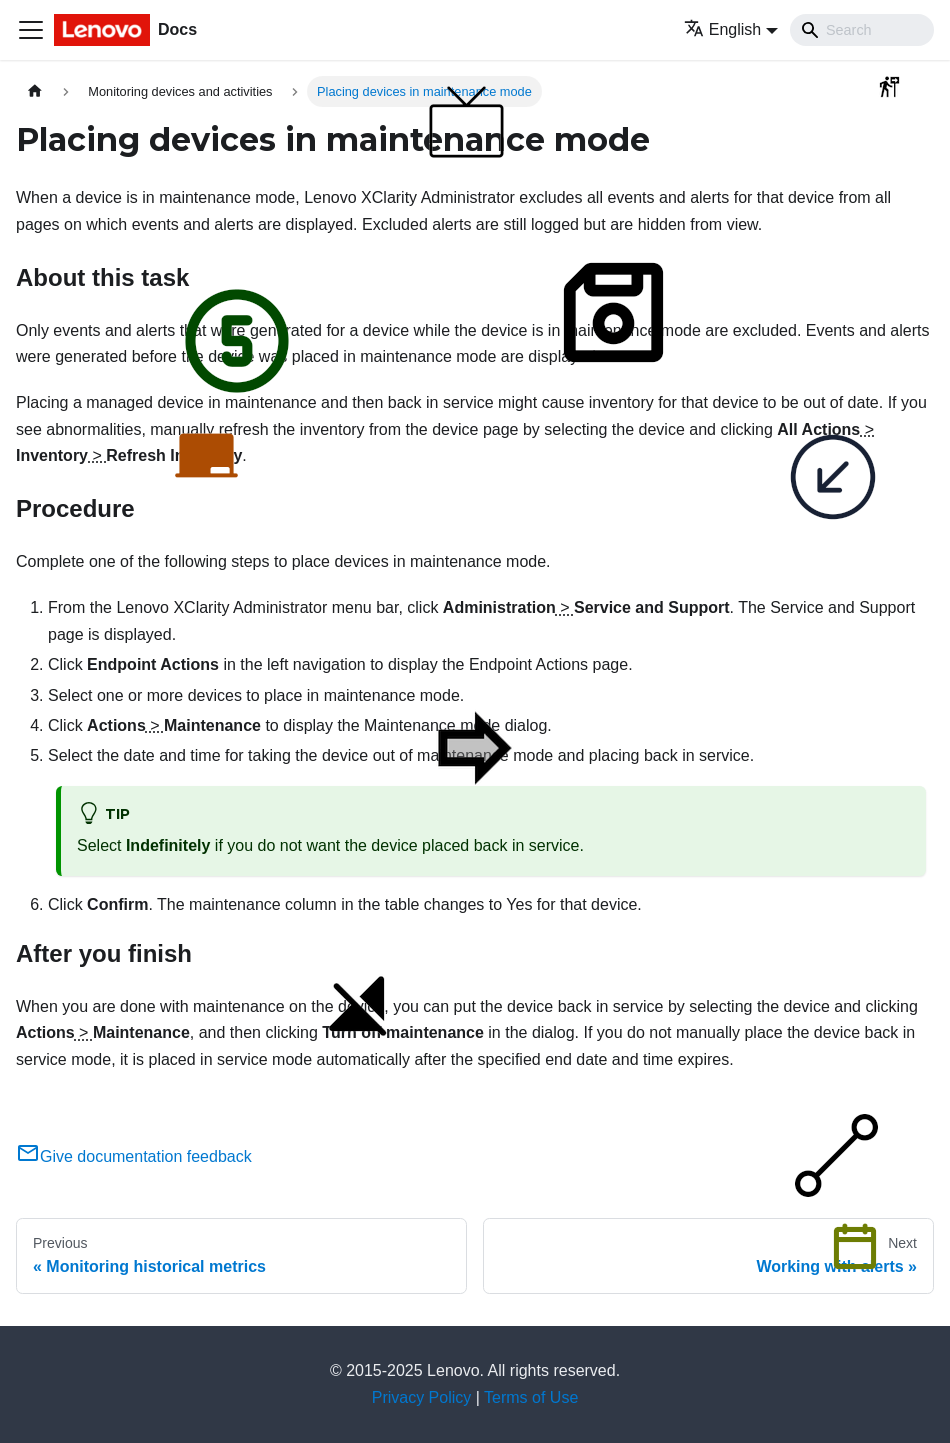  I want to click on forward an email or message, so click(475, 748).